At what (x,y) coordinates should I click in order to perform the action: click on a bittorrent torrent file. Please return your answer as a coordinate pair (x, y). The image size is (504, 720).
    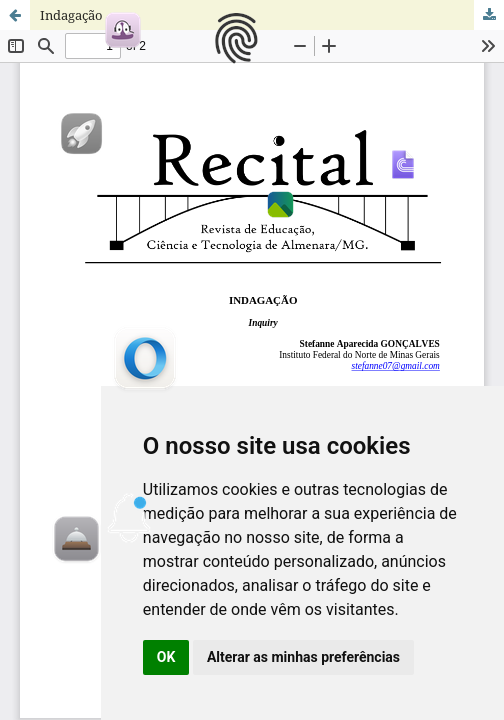
    Looking at the image, I should click on (403, 165).